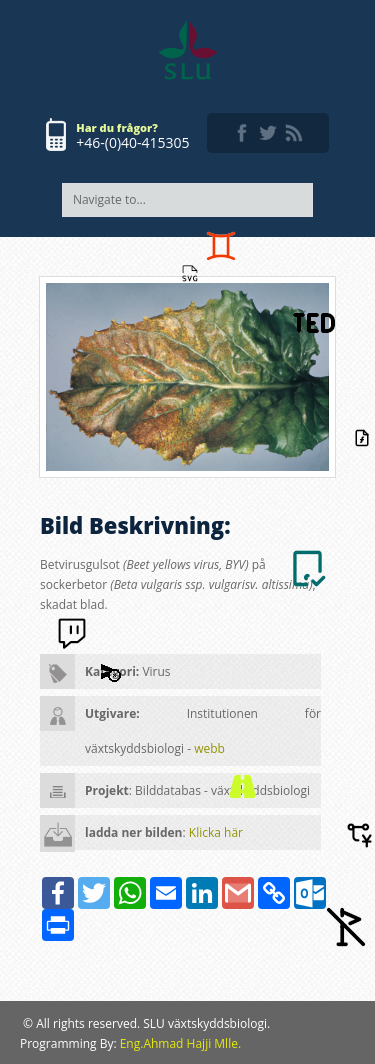  I want to click on access navigation or directions, so click(242, 786).